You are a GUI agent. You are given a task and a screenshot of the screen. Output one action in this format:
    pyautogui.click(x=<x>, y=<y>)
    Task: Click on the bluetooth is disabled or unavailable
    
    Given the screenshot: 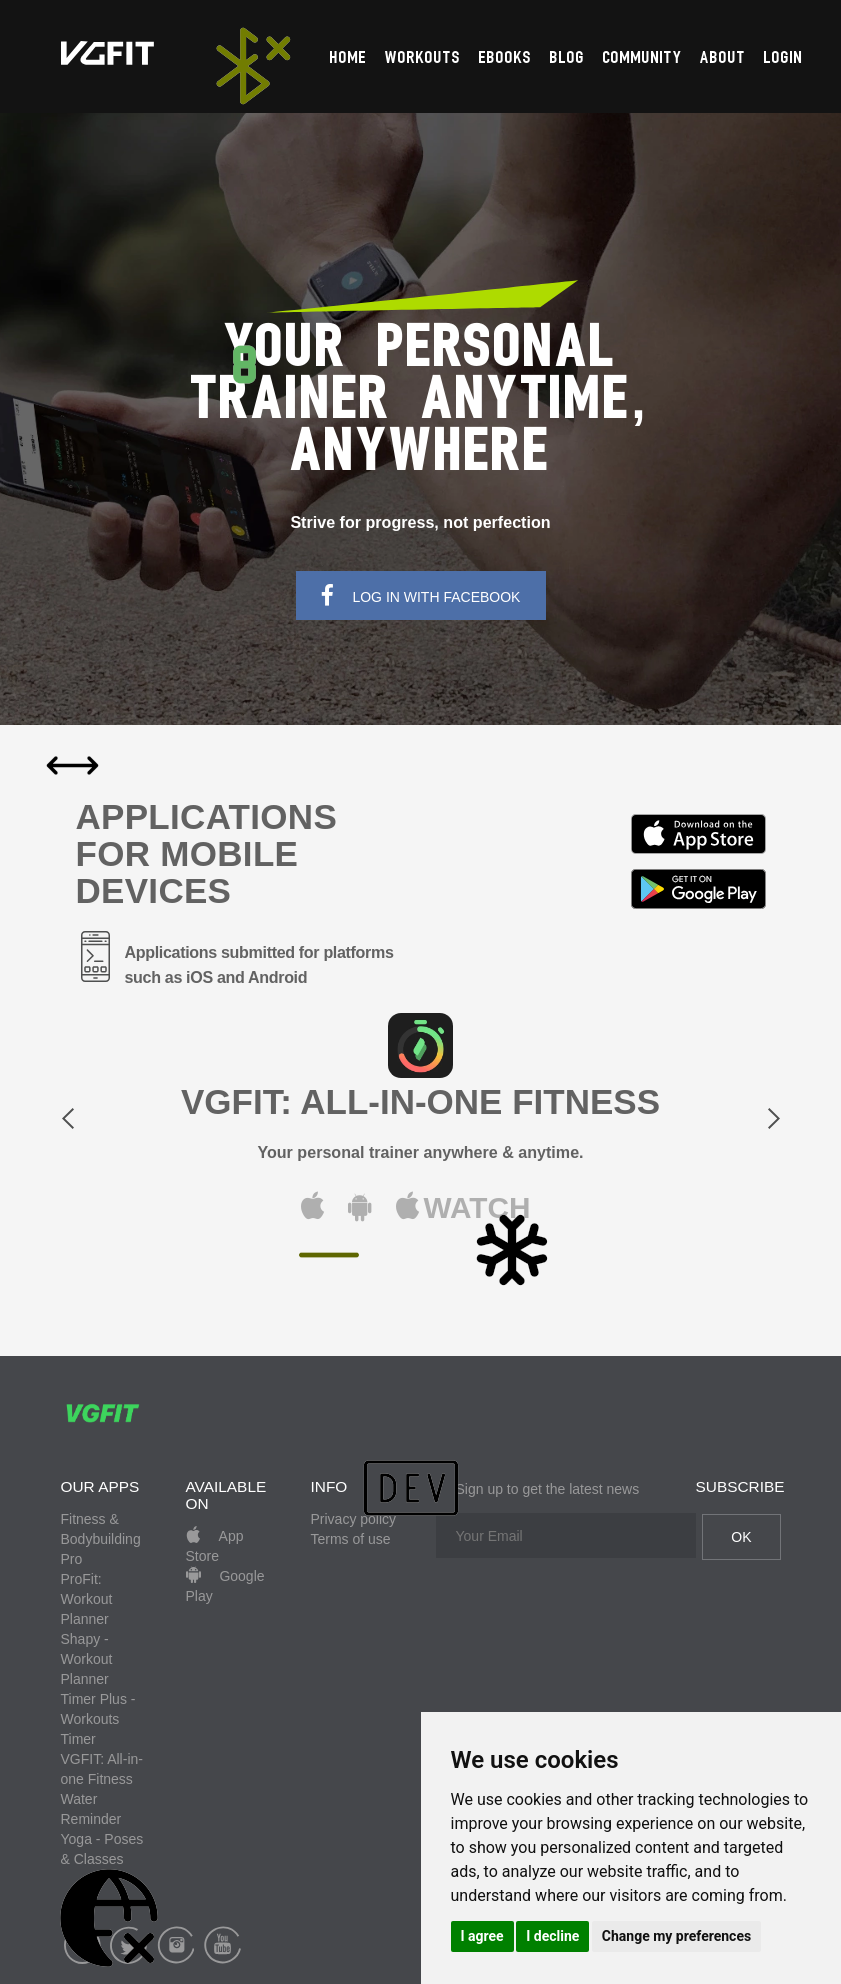 What is the action you would take?
    pyautogui.click(x=249, y=66)
    